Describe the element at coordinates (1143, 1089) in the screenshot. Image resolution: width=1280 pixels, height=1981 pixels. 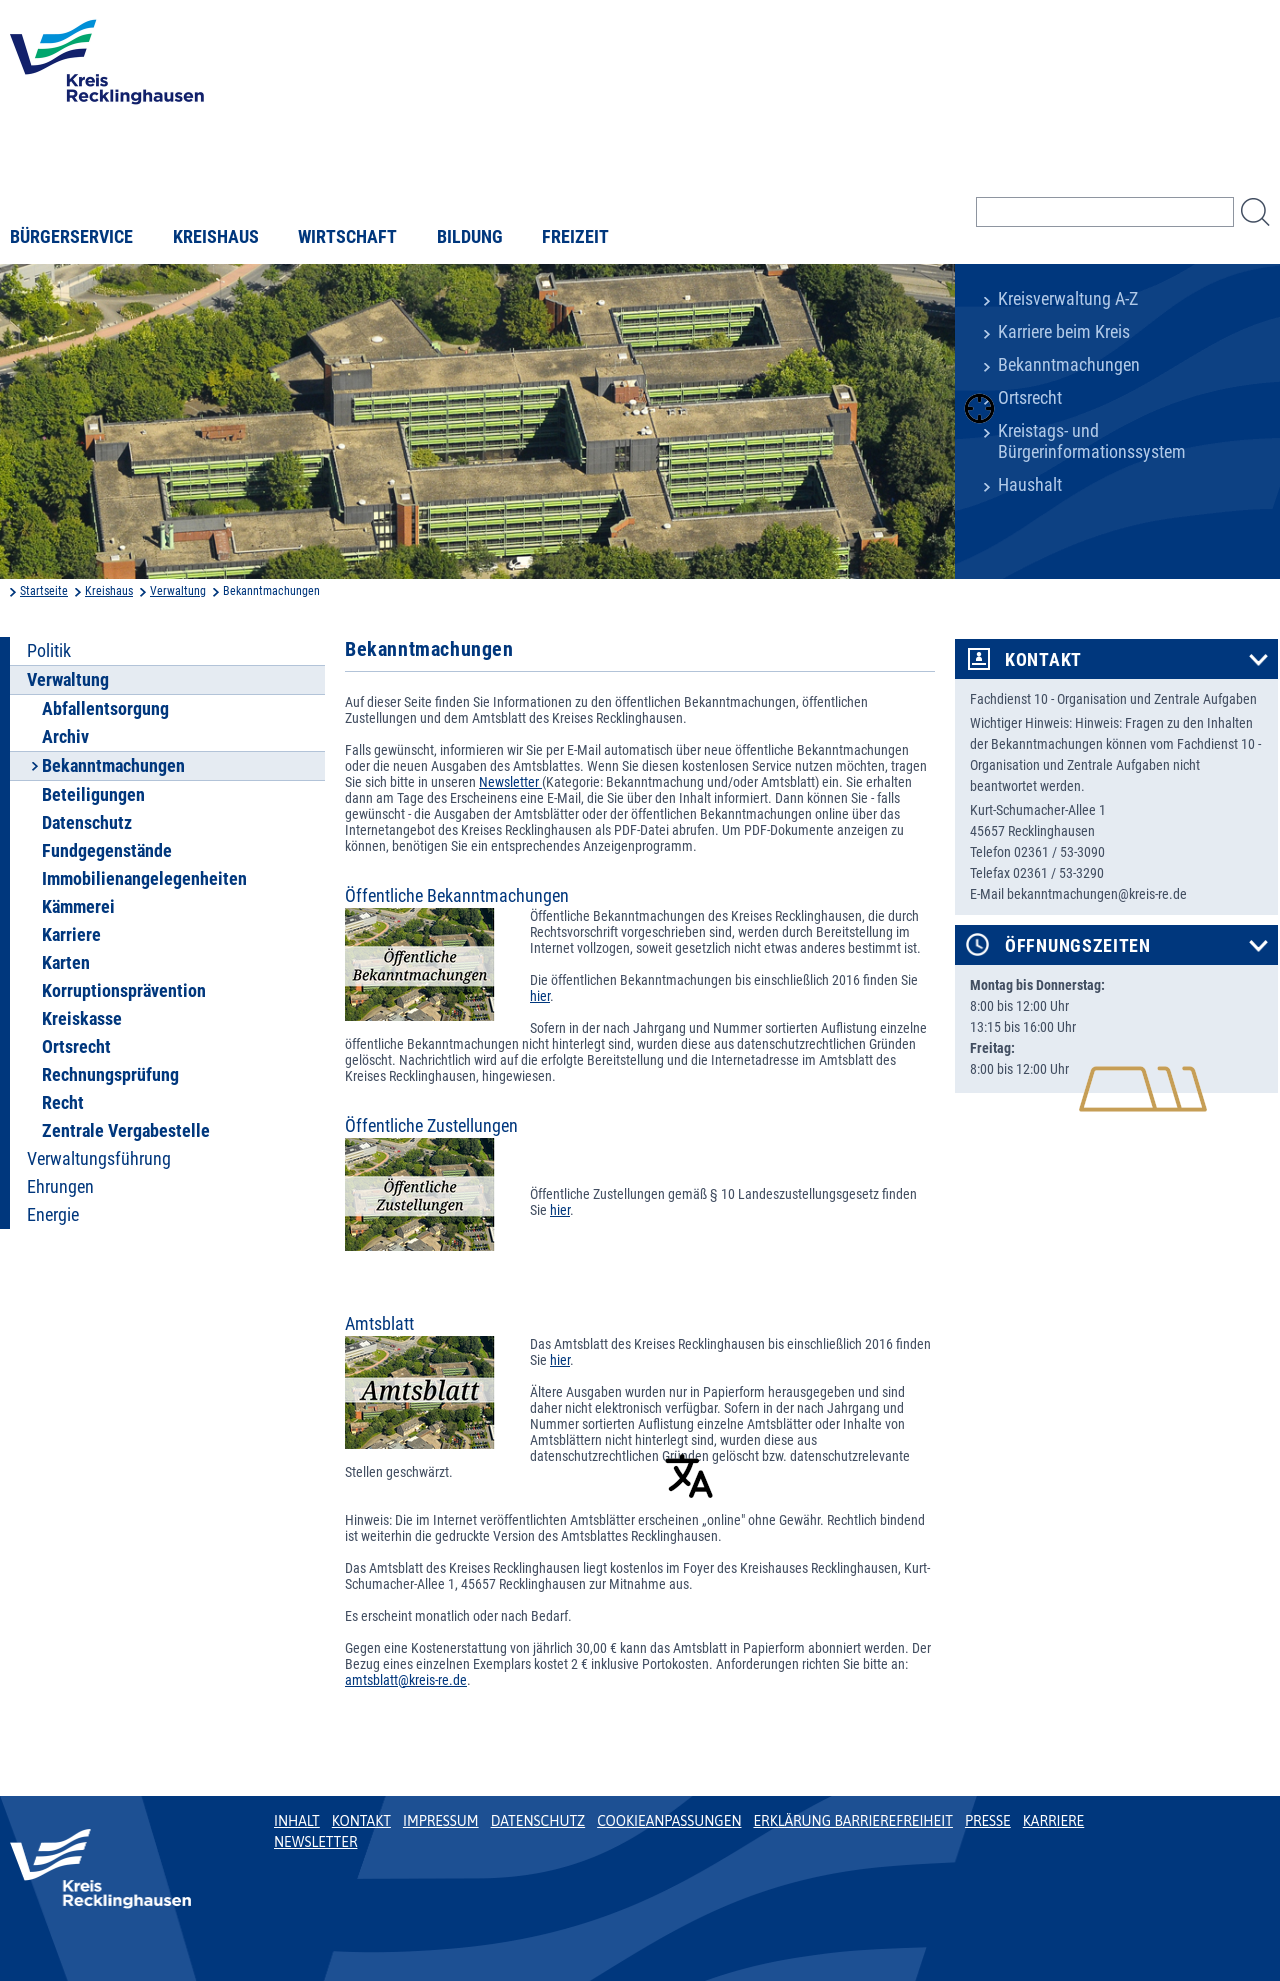
I see `switch between open browser tabs` at that location.